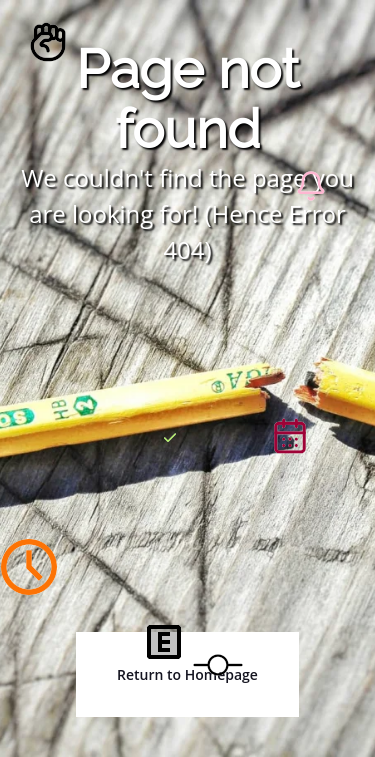 Image resolution: width=375 pixels, height=757 pixels. Describe the element at coordinates (218, 665) in the screenshot. I see `view commit history` at that location.